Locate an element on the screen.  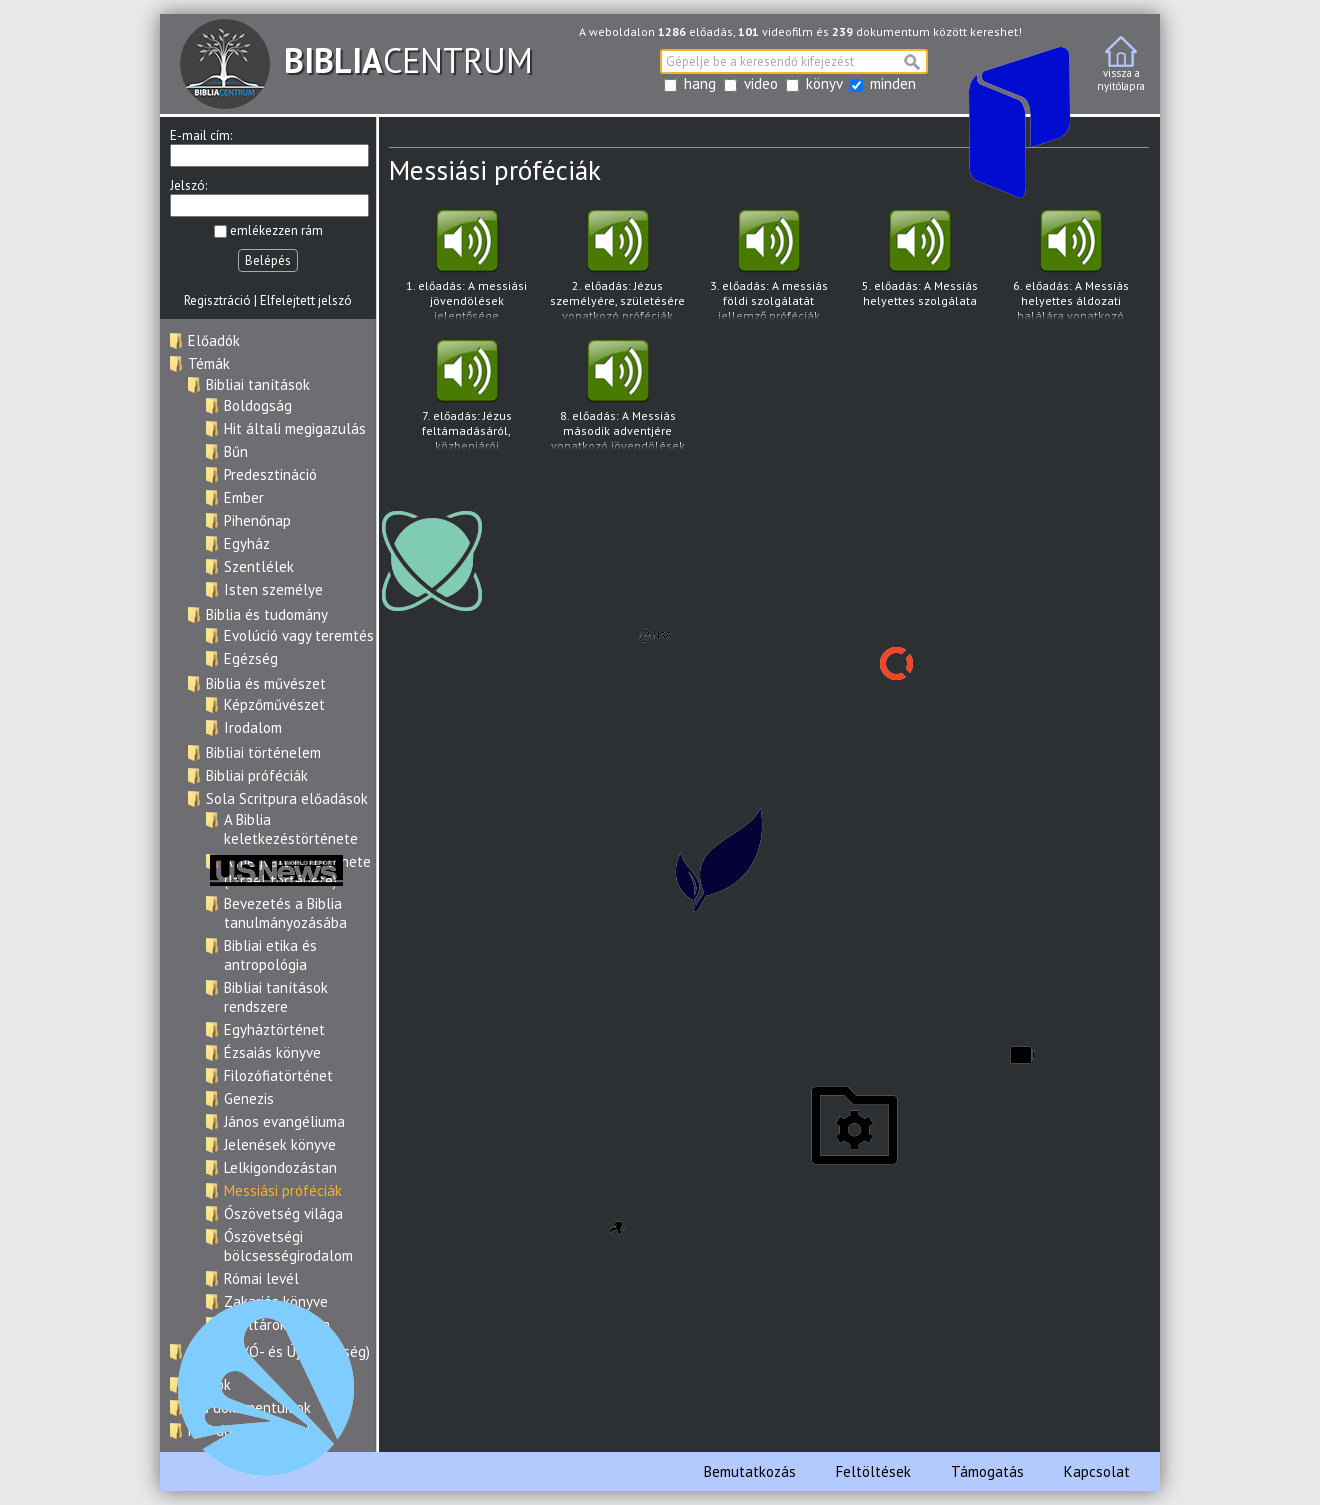
indicates current battery level is located at coordinates (1022, 1055).